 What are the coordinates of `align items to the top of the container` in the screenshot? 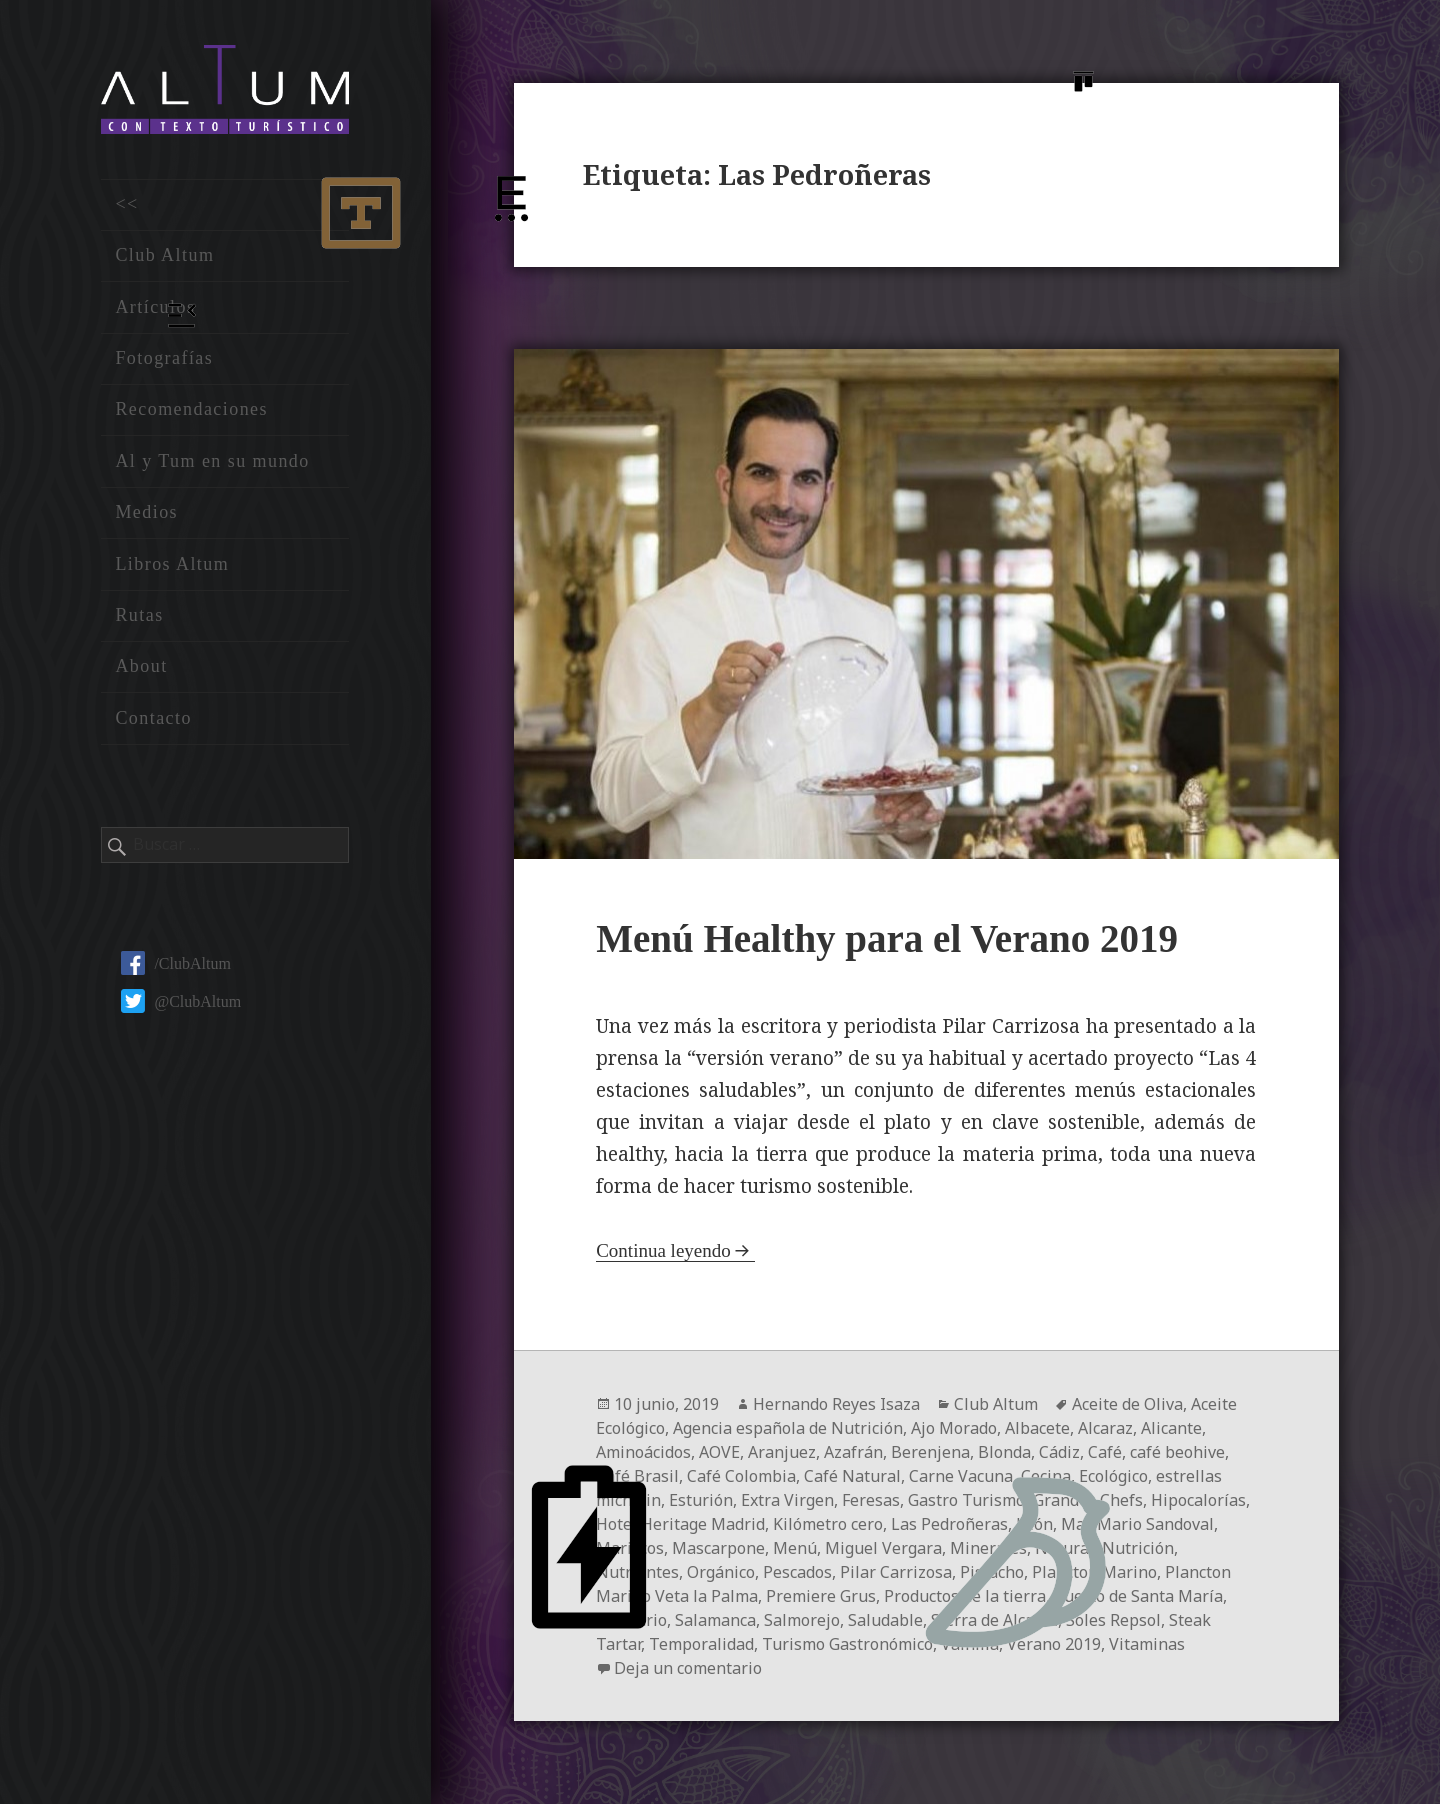 It's located at (1083, 81).